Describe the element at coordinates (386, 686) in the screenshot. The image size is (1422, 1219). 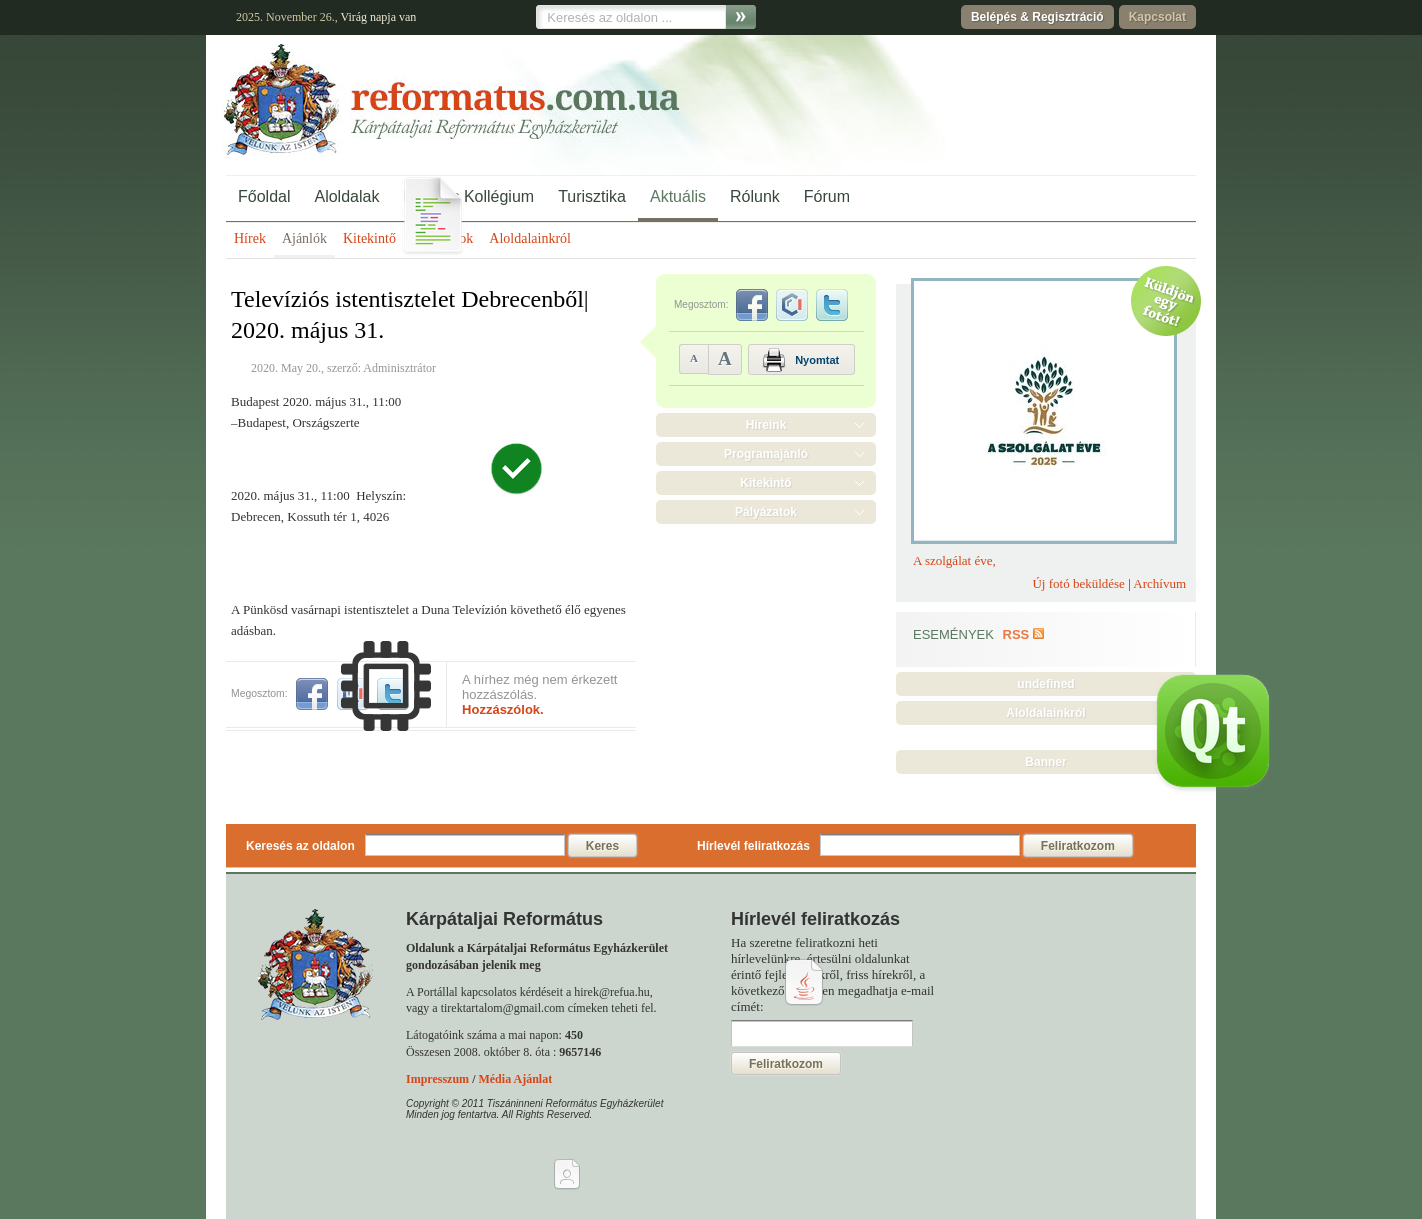
I see `access hardware or processor settings` at that location.